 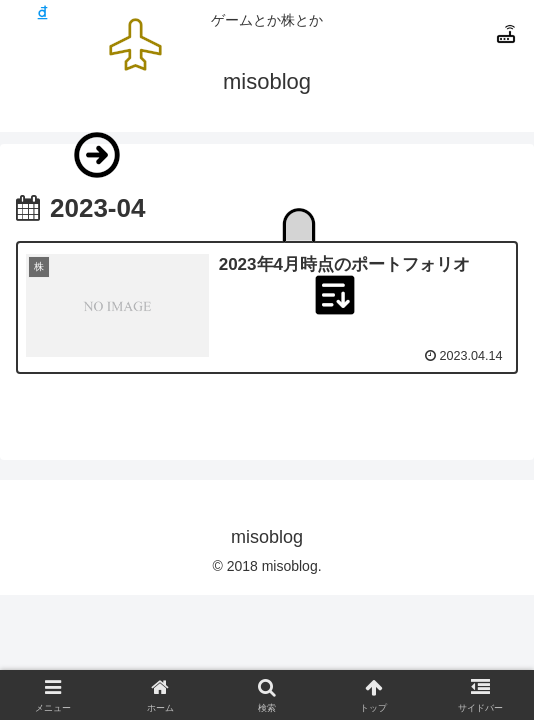 I want to click on enable airplane mode, so click(x=135, y=44).